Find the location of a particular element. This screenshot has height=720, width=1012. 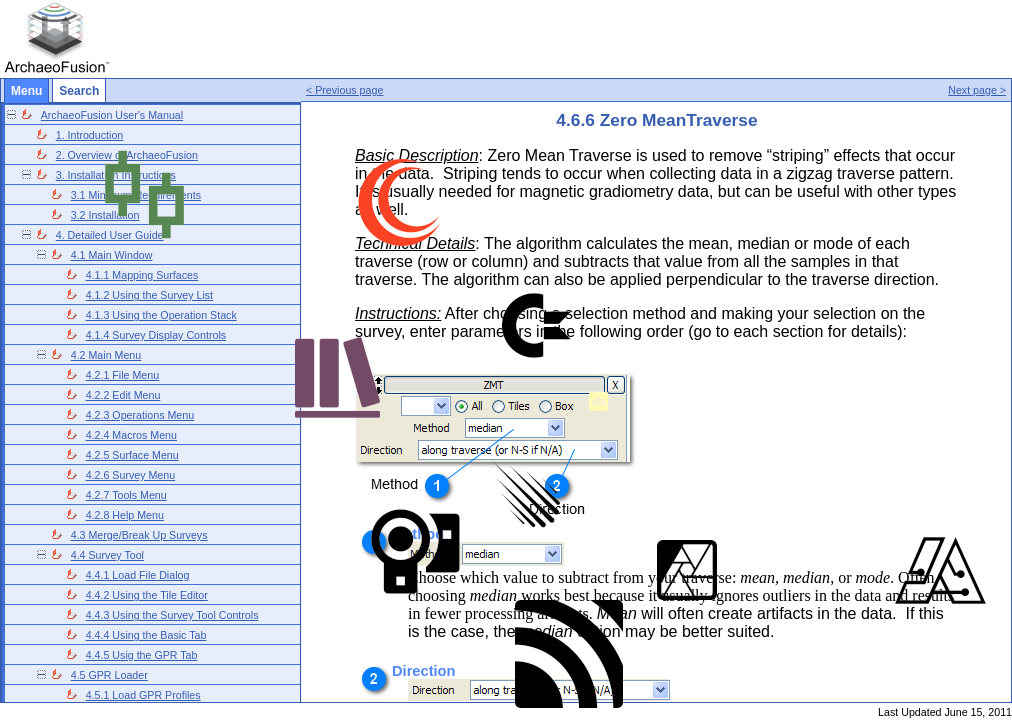

access DV camcorder or digital video settings is located at coordinates (417, 551).